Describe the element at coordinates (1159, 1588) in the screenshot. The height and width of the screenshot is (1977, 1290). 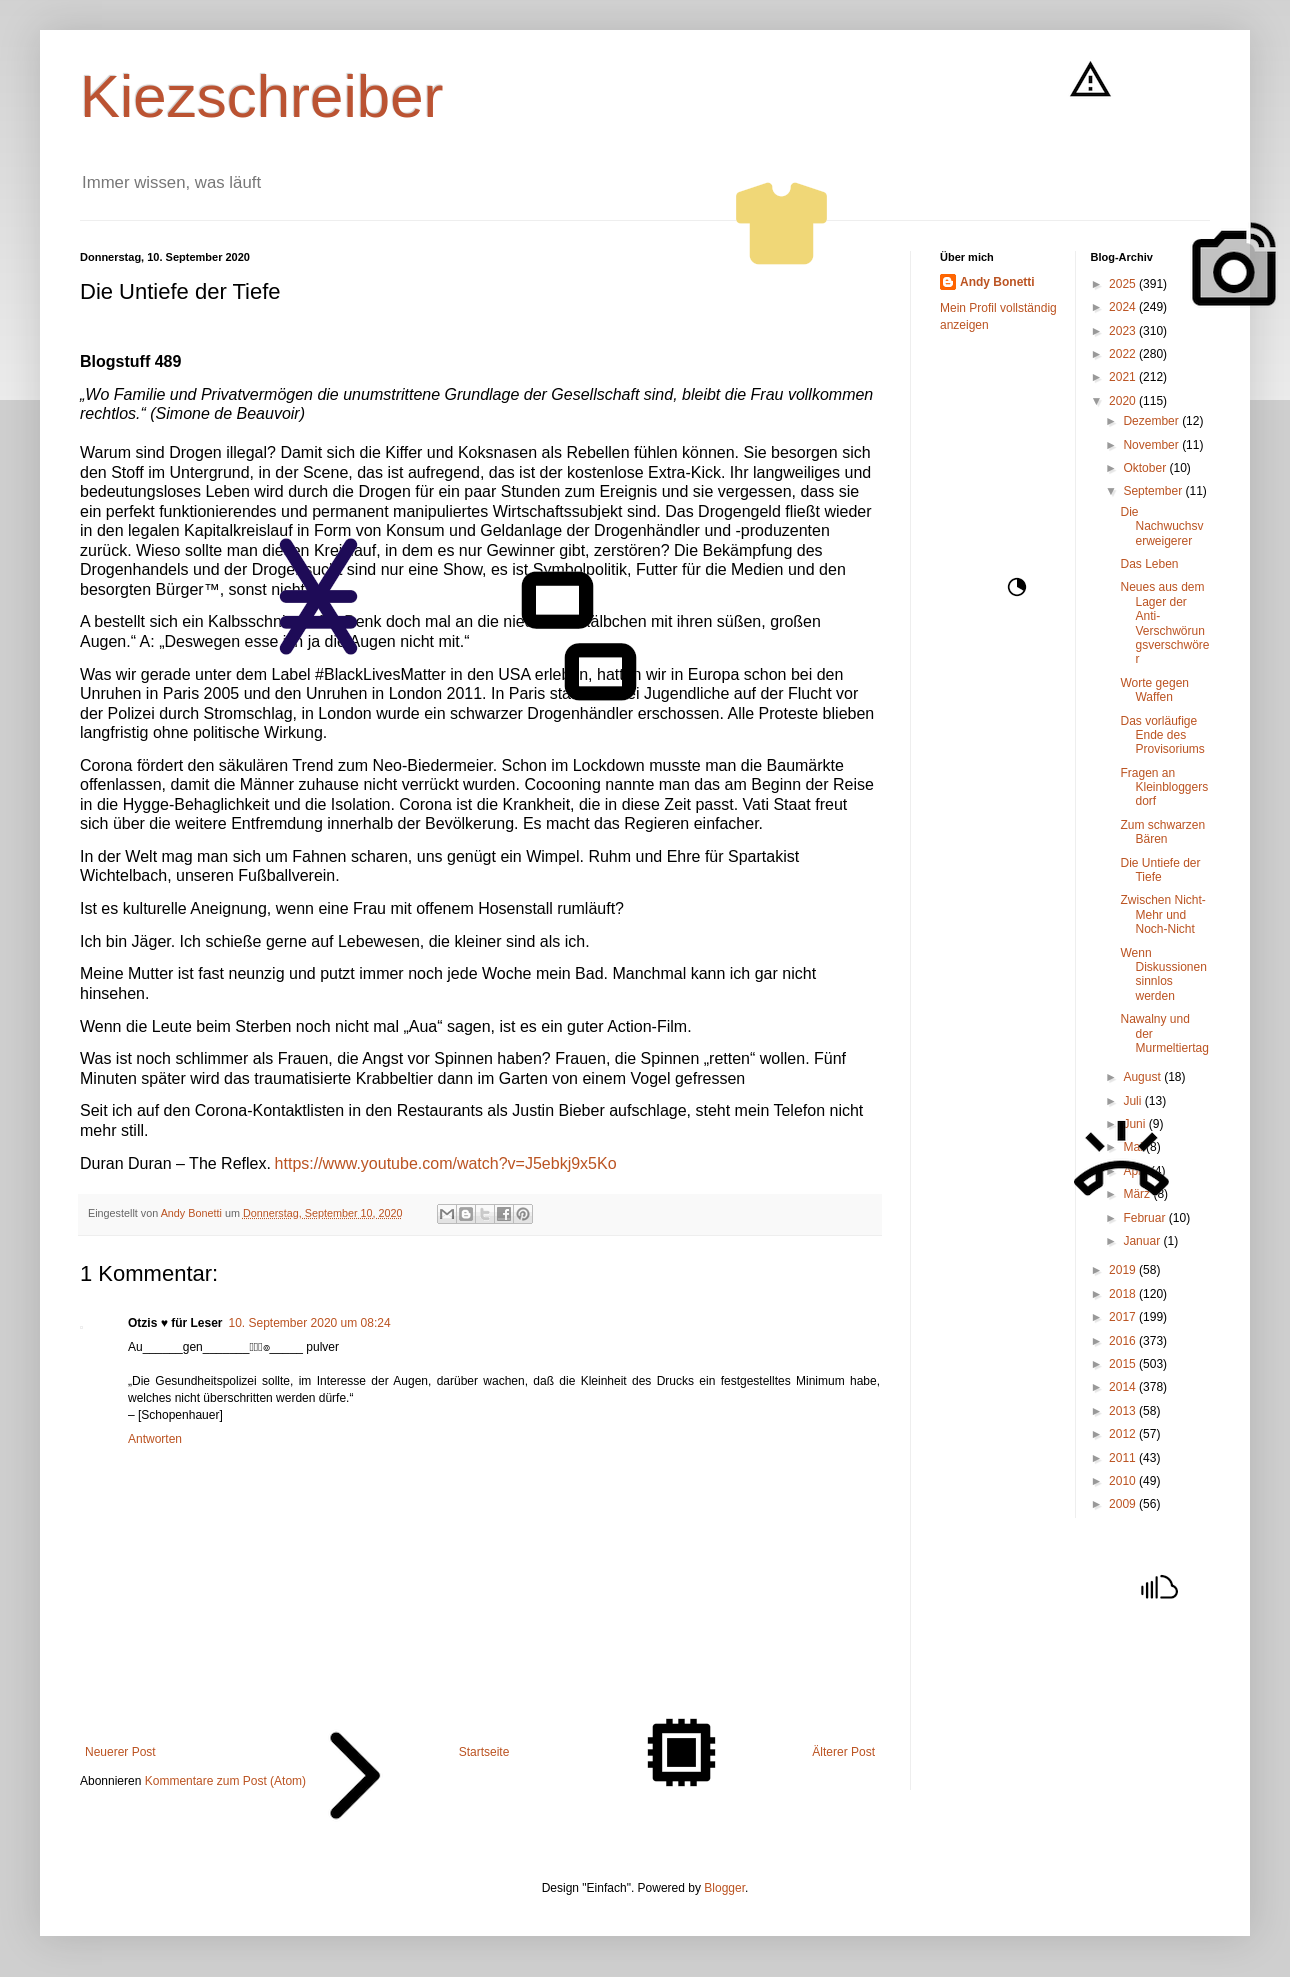
I see `open soundcloud app` at that location.